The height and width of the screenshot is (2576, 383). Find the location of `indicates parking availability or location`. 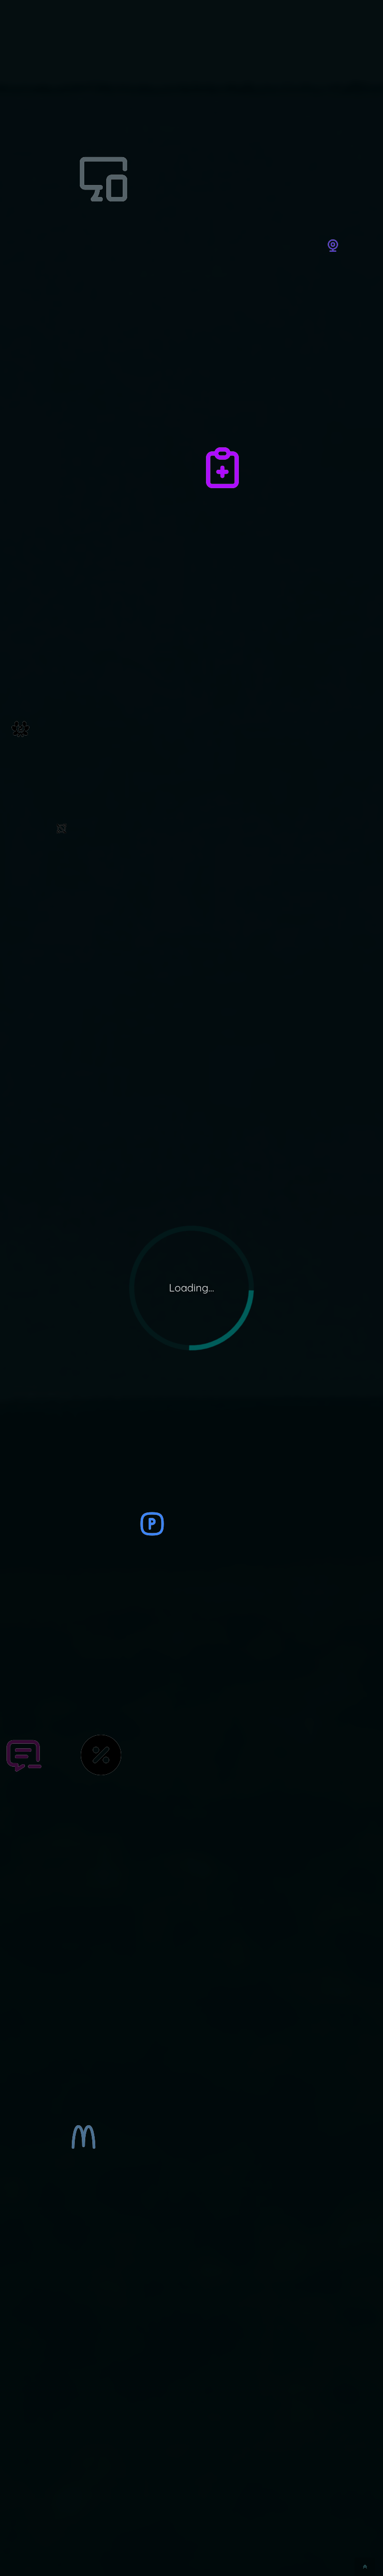

indicates parking availability or location is located at coordinates (152, 1524).